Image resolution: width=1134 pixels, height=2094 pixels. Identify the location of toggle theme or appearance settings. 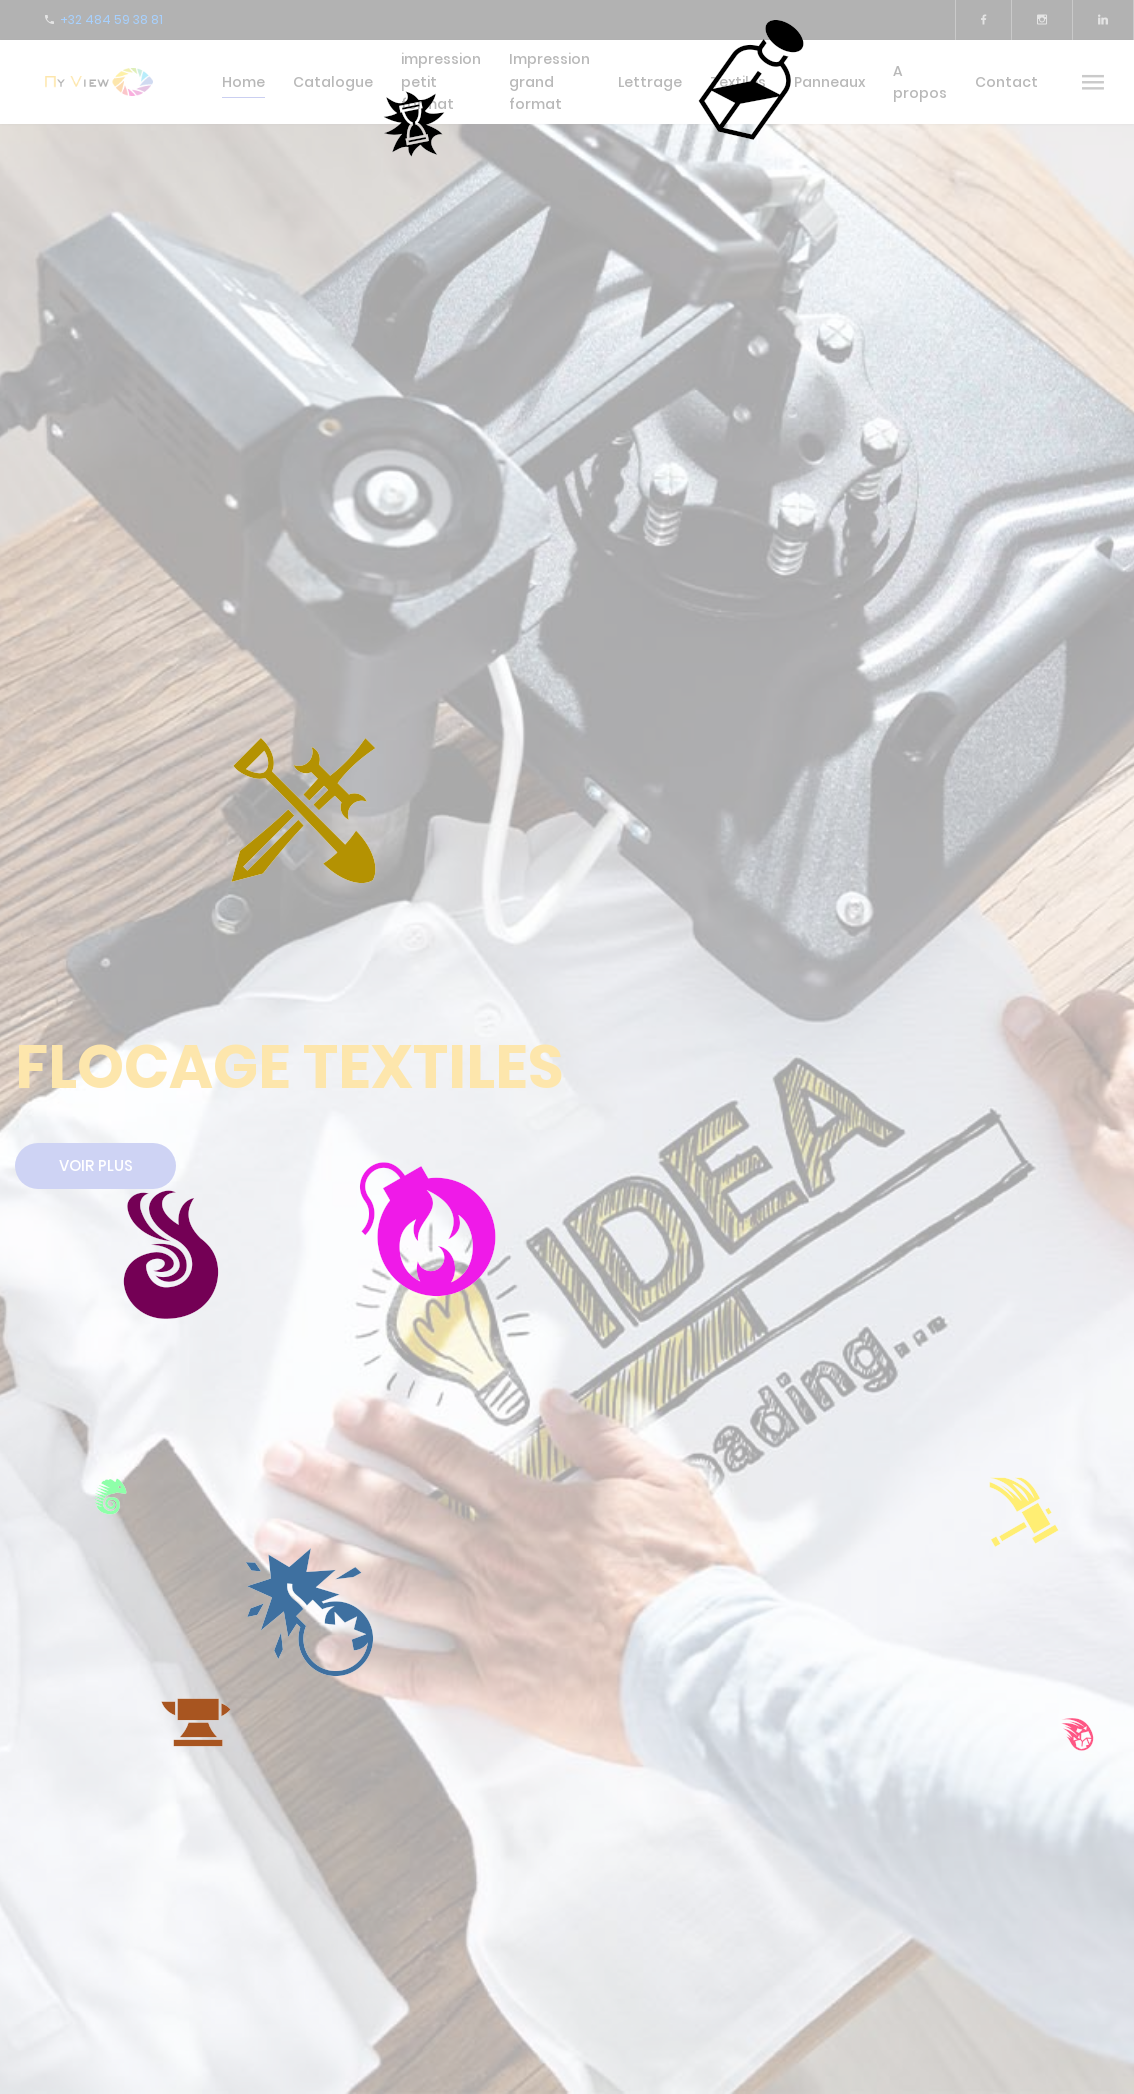
(110, 1496).